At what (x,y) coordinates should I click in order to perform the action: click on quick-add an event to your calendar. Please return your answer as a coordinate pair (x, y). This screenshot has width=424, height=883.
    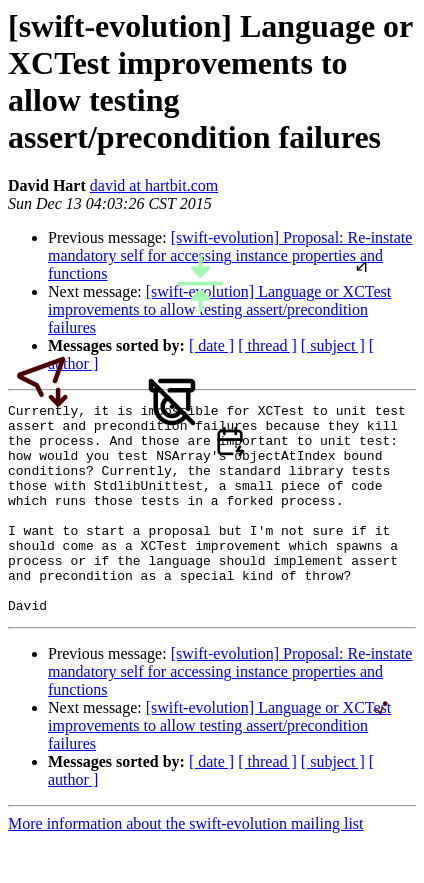
    Looking at the image, I should click on (230, 441).